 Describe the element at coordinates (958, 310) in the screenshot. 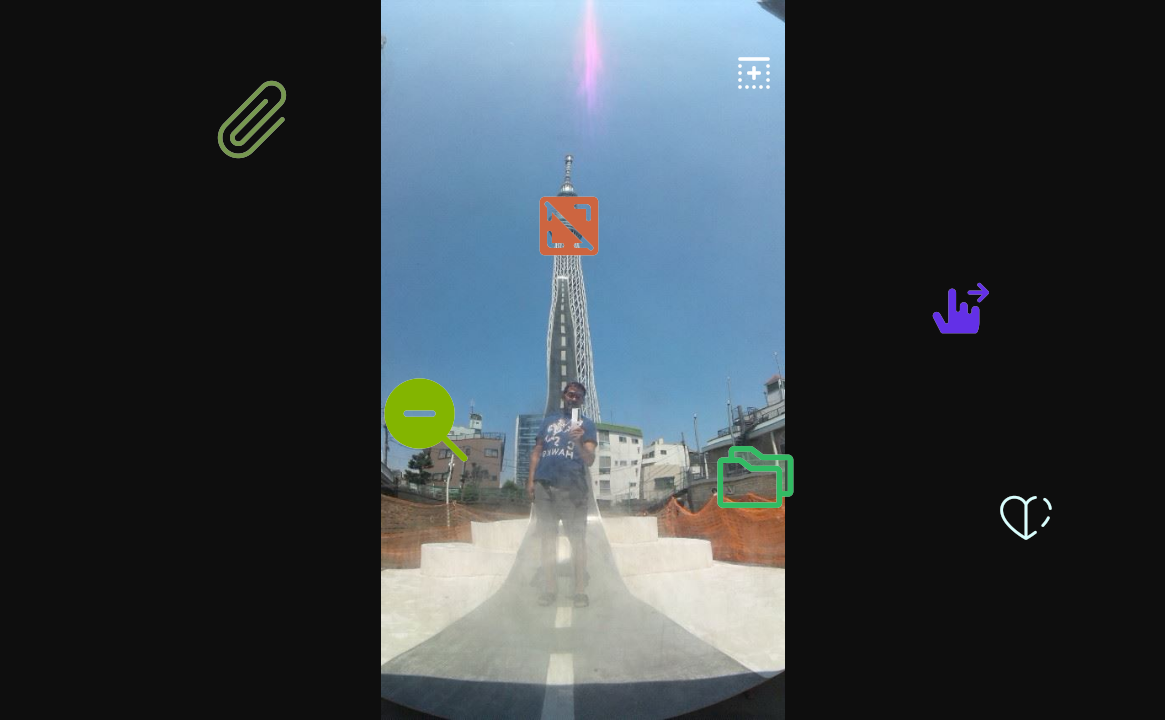

I see `swipe right to continue or proceed` at that location.